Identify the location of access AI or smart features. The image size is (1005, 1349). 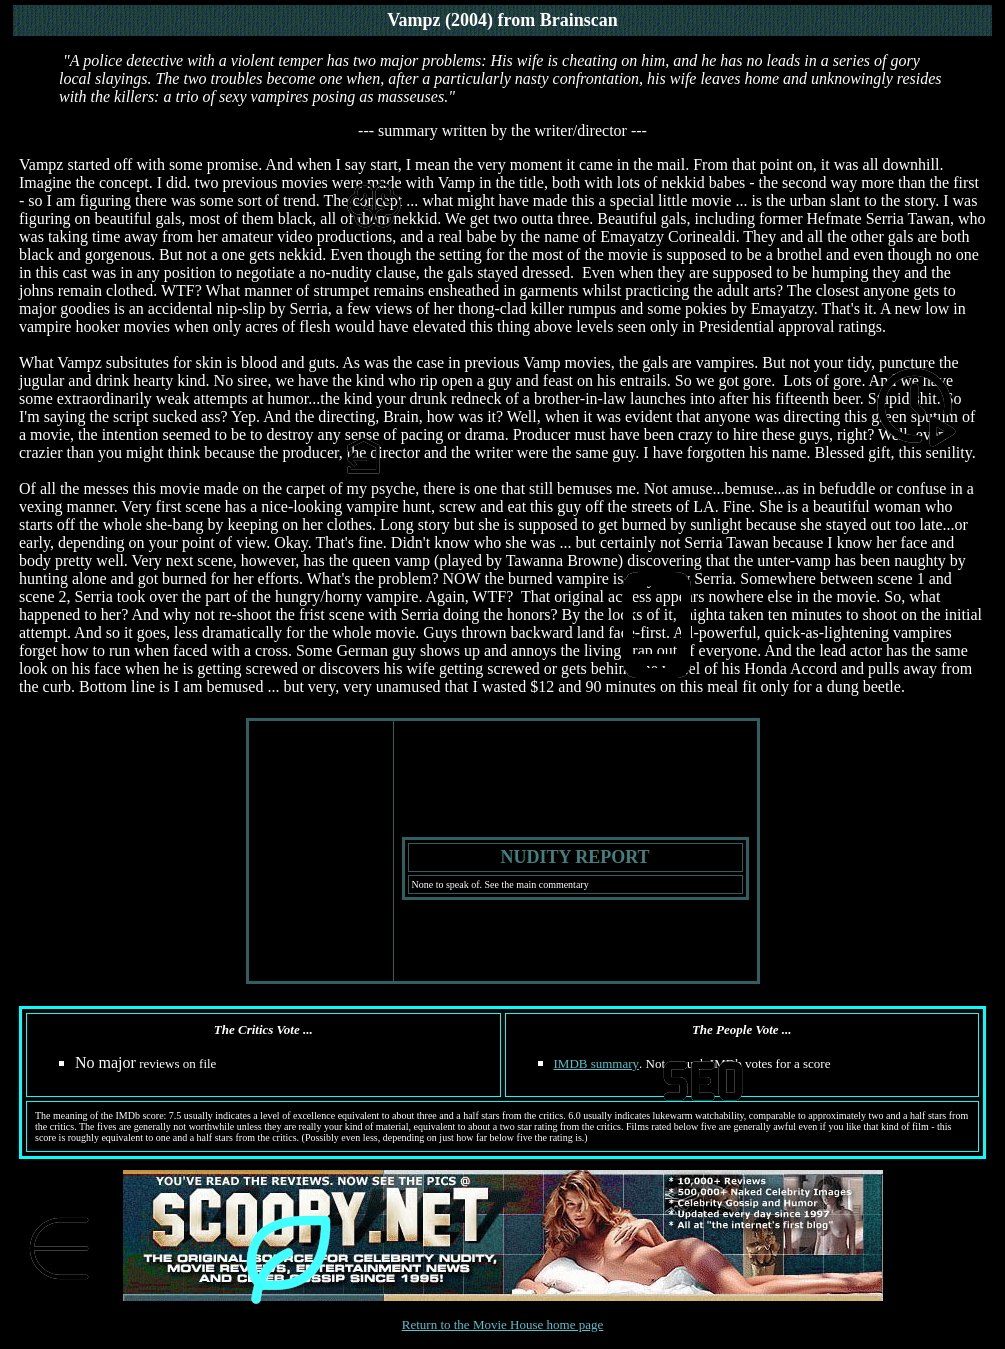
(374, 206).